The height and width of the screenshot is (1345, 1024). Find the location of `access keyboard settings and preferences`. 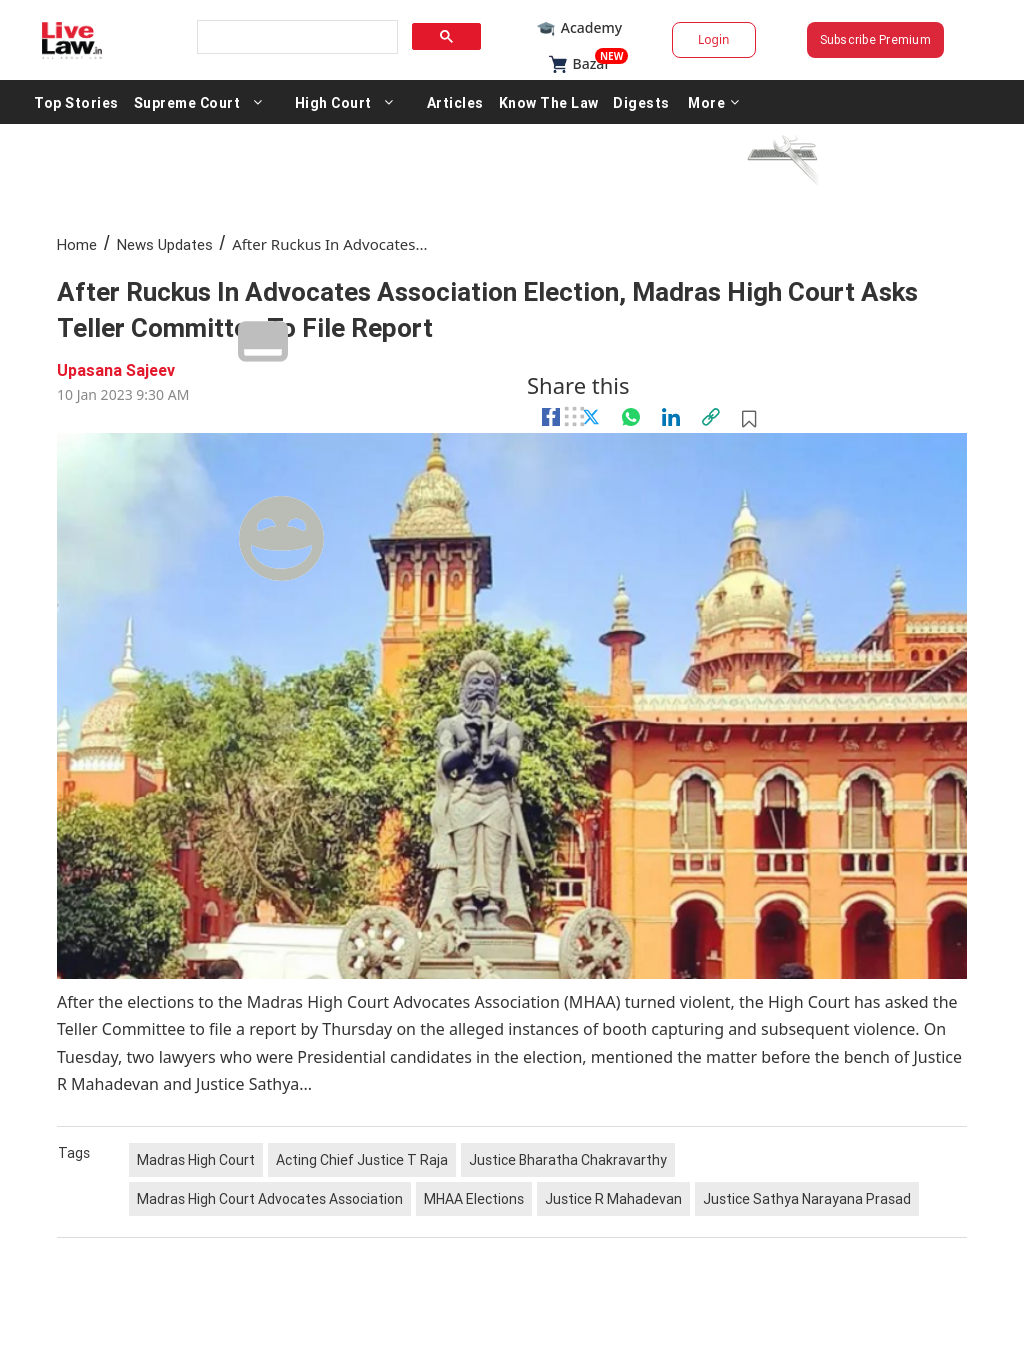

access keyboard settings and preferences is located at coordinates (782, 147).